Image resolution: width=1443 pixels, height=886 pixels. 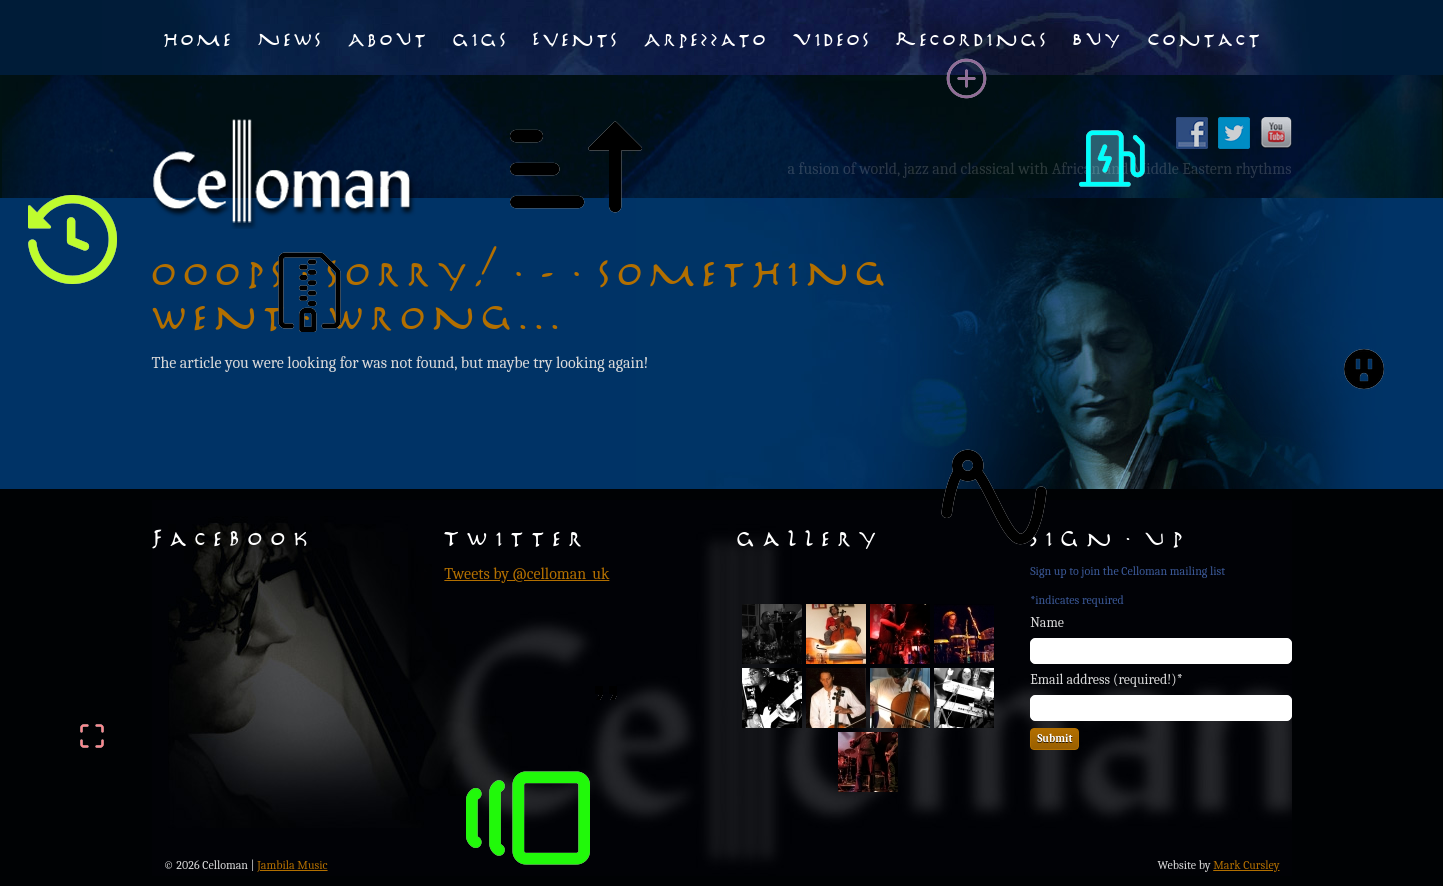 I want to click on maximize window to full screen, so click(x=92, y=736).